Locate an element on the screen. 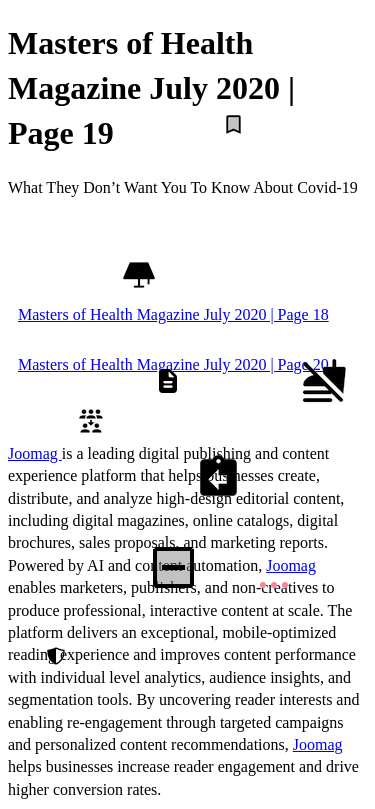 The height and width of the screenshot is (809, 375). indicates partial selection in a group of items is located at coordinates (173, 567).